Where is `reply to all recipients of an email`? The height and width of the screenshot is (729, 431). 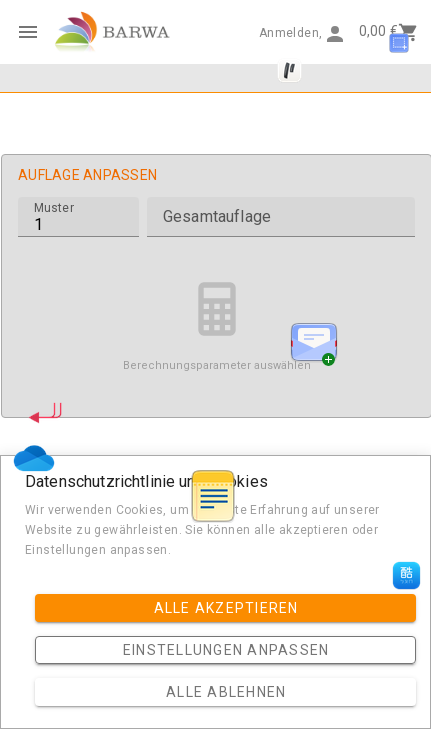
reply to all recipients of an email is located at coordinates (44, 410).